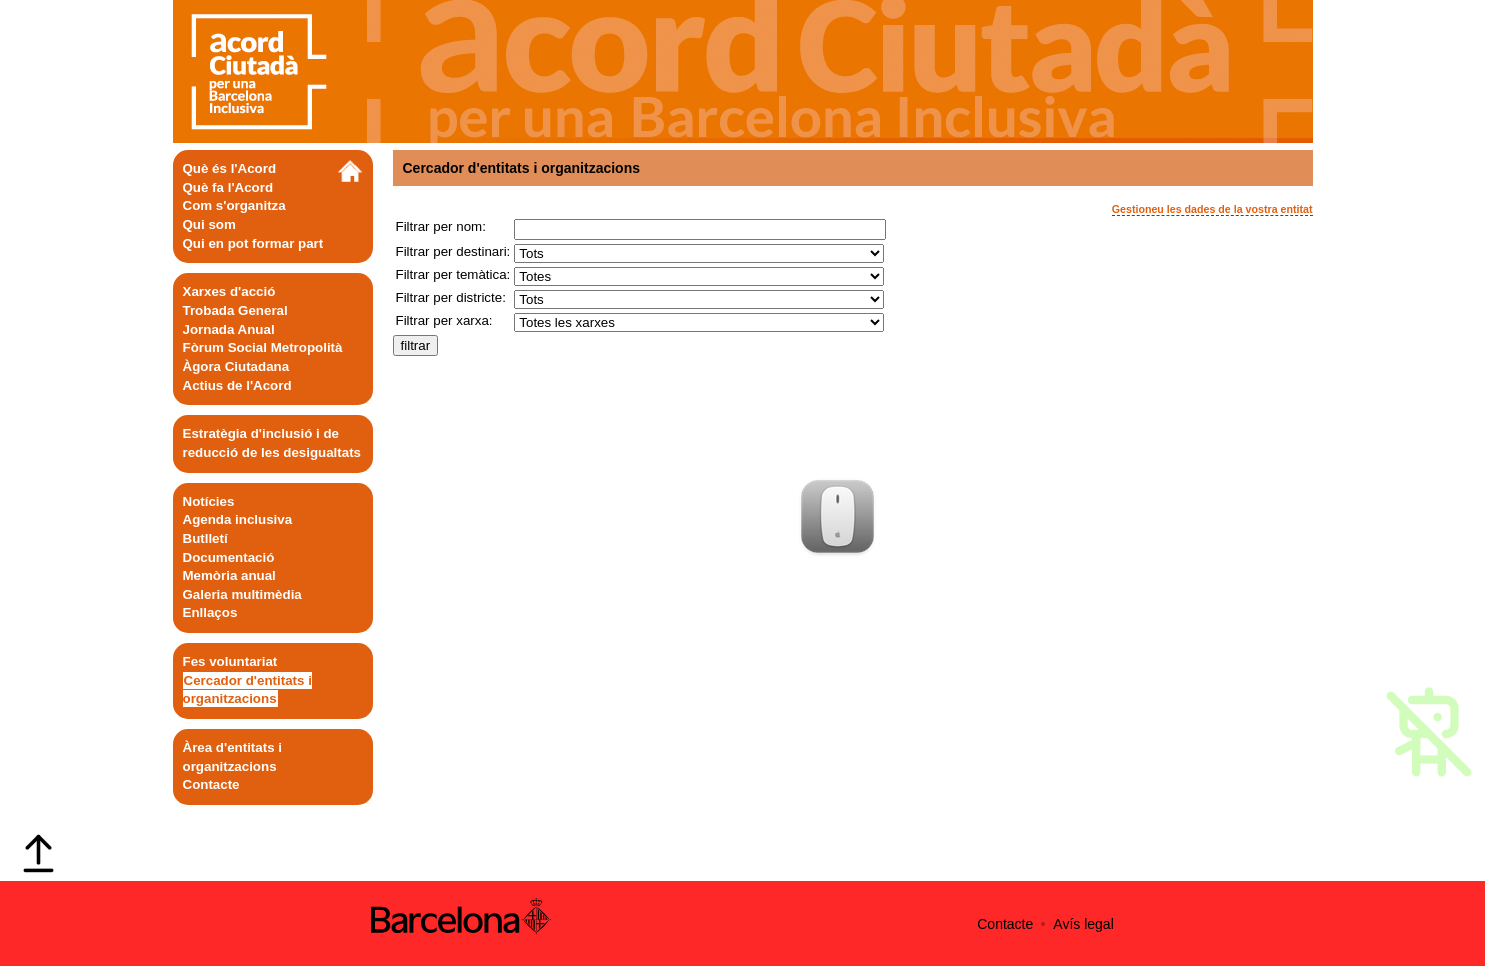  Describe the element at coordinates (1429, 734) in the screenshot. I see `disable bot or automated features` at that location.